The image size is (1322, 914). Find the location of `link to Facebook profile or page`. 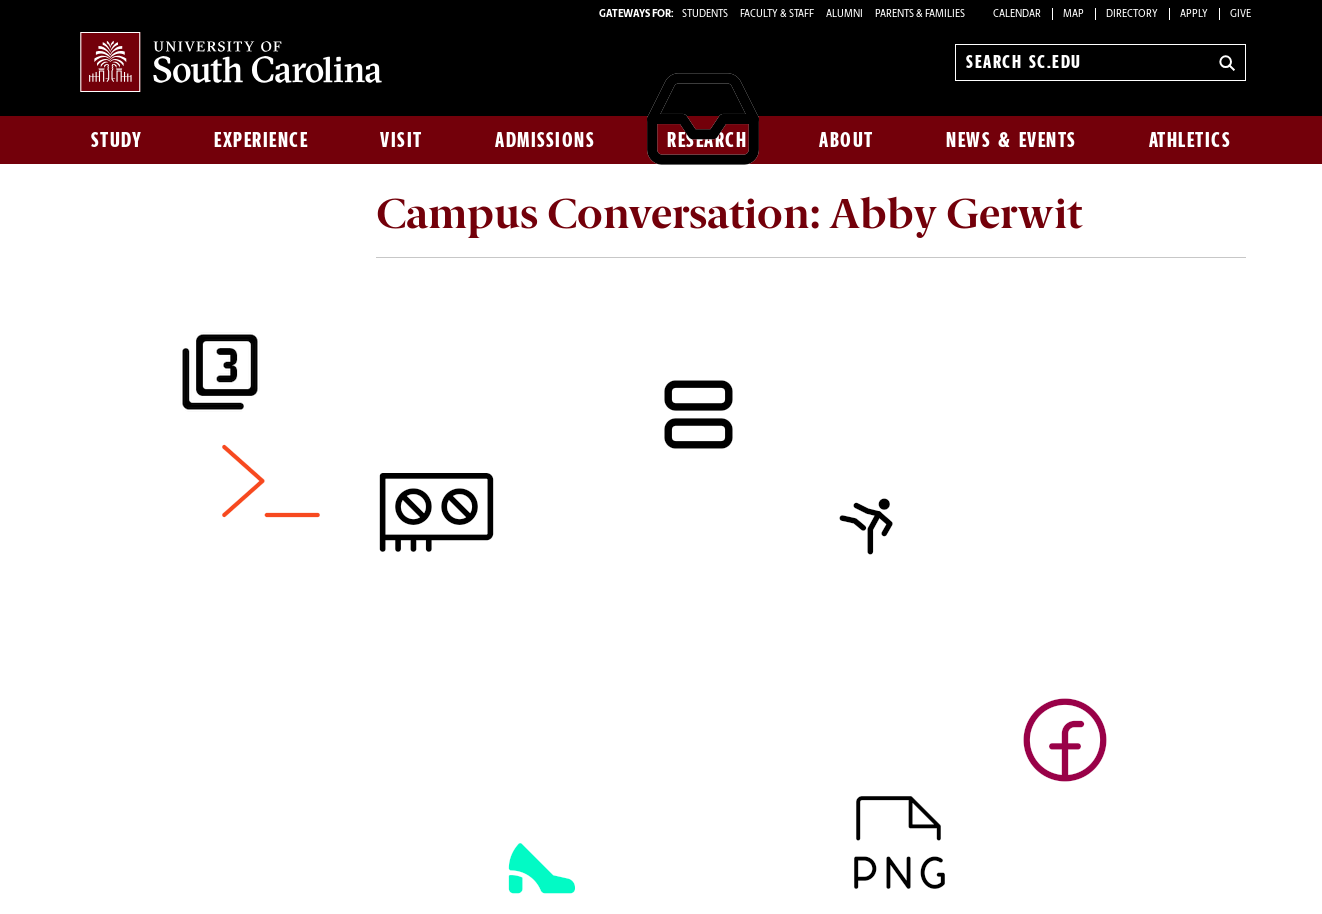

link to Facebook profile or page is located at coordinates (1065, 740).